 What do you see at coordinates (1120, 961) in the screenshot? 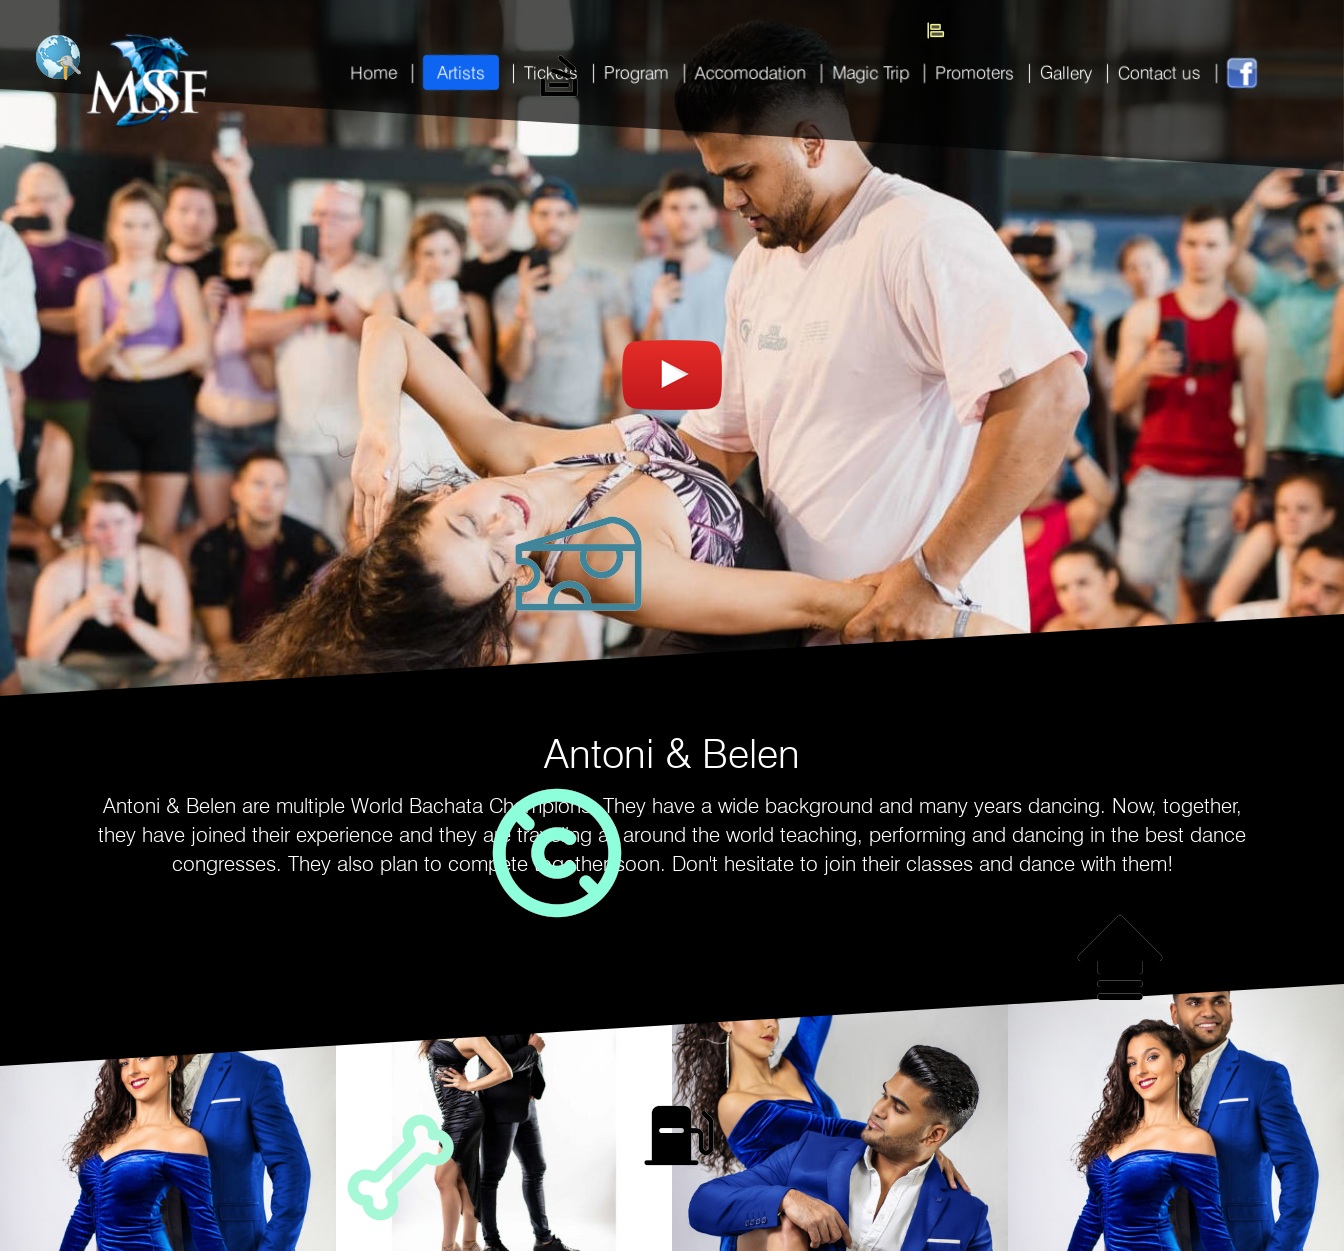
I see `upload file or content` at bounding box center [1120, 961].